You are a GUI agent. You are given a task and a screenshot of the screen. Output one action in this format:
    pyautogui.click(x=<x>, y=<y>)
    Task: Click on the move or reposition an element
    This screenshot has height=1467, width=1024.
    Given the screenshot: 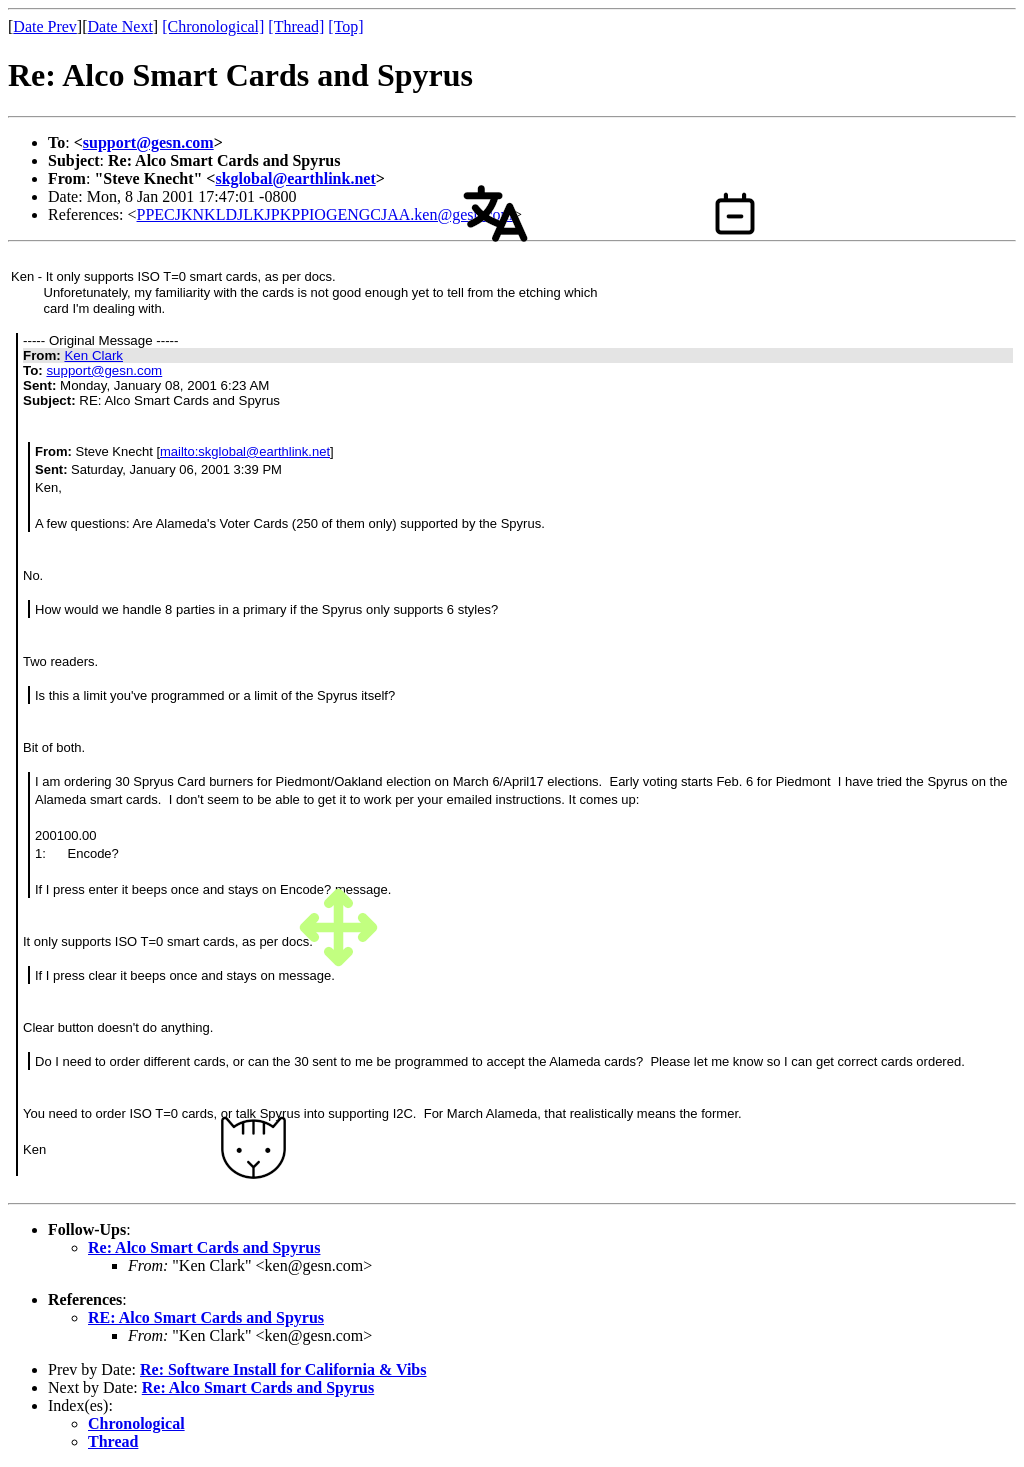 What is the action you would take?
    pyautogui.click(x=338, y=927)
    